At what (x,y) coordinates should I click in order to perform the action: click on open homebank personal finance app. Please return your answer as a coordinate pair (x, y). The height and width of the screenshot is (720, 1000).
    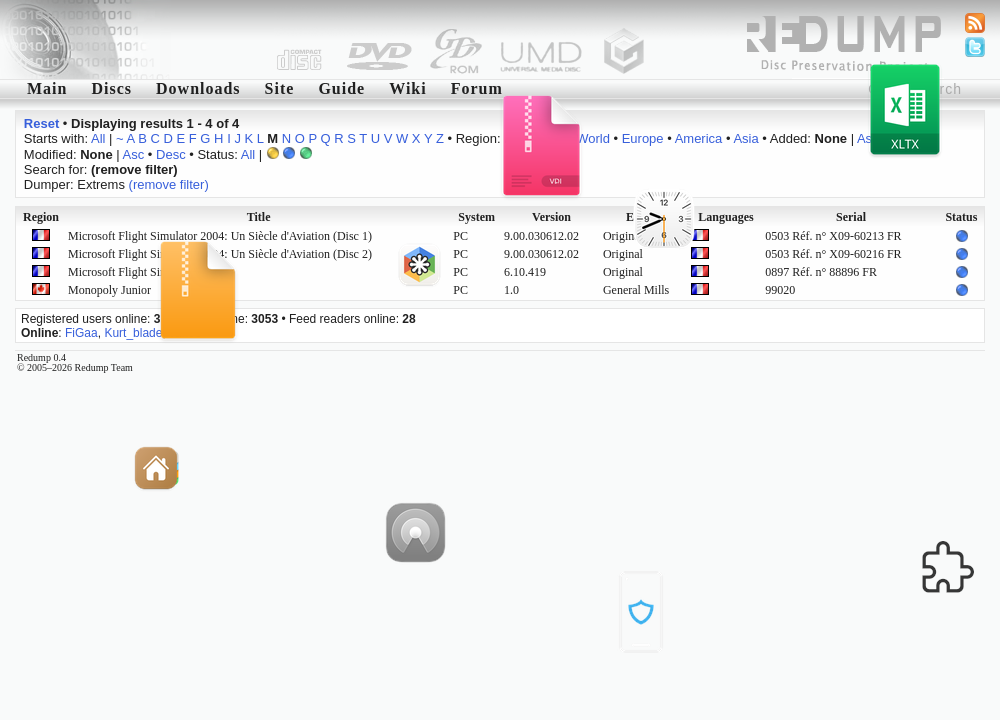
    Looking at the image, I should click on (156, 468).